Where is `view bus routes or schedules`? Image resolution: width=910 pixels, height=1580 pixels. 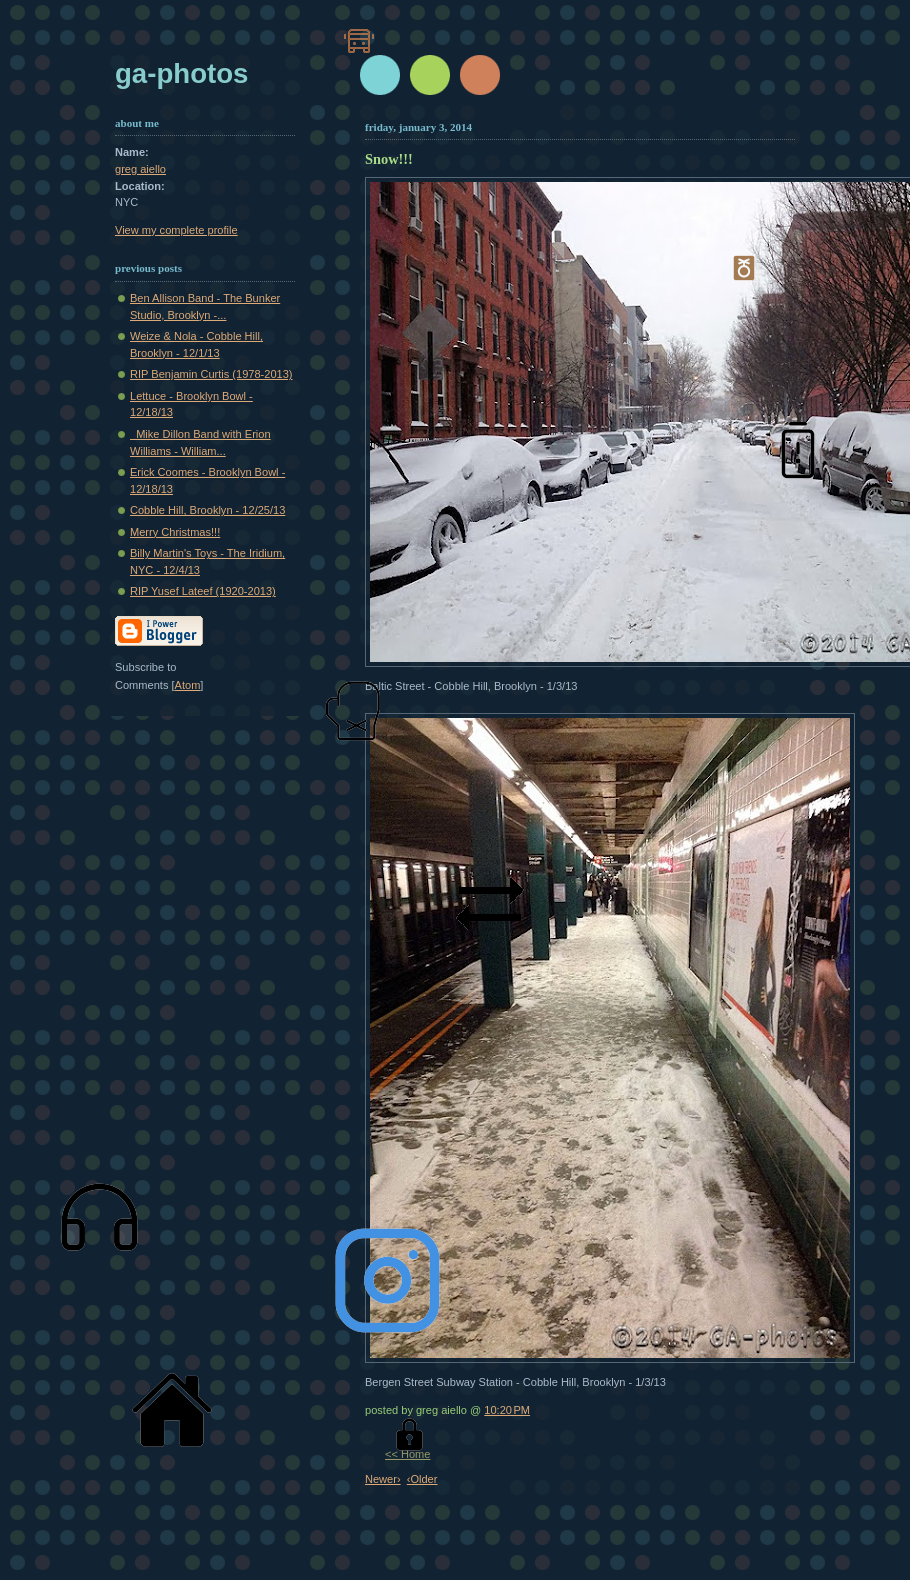
view bus routes or schedules is located at coordinates (359, 41).